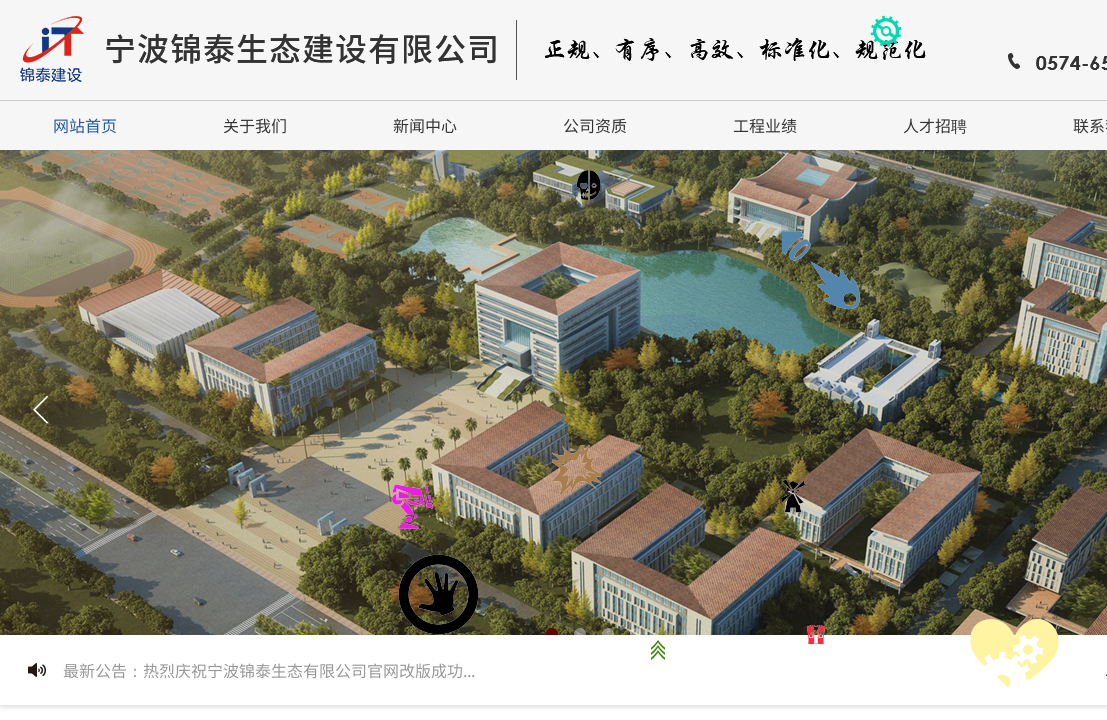 Image resolution: width=1107 pixels, height=720 pixels. Describe the element at coordinates (886, 31) in the screenshot. I see `access pokémon game settings` at that location.